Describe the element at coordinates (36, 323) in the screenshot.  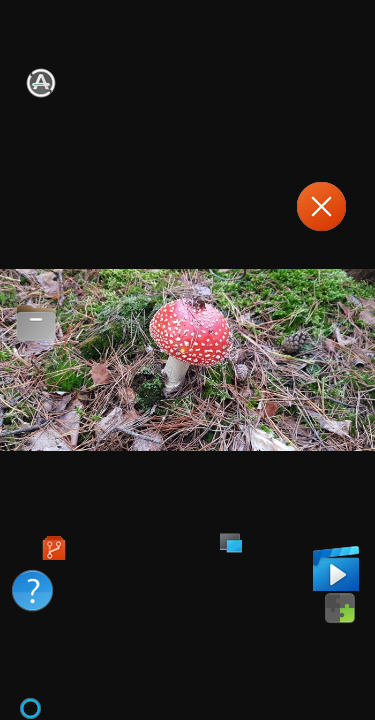
I see `open file manager application` at that location.